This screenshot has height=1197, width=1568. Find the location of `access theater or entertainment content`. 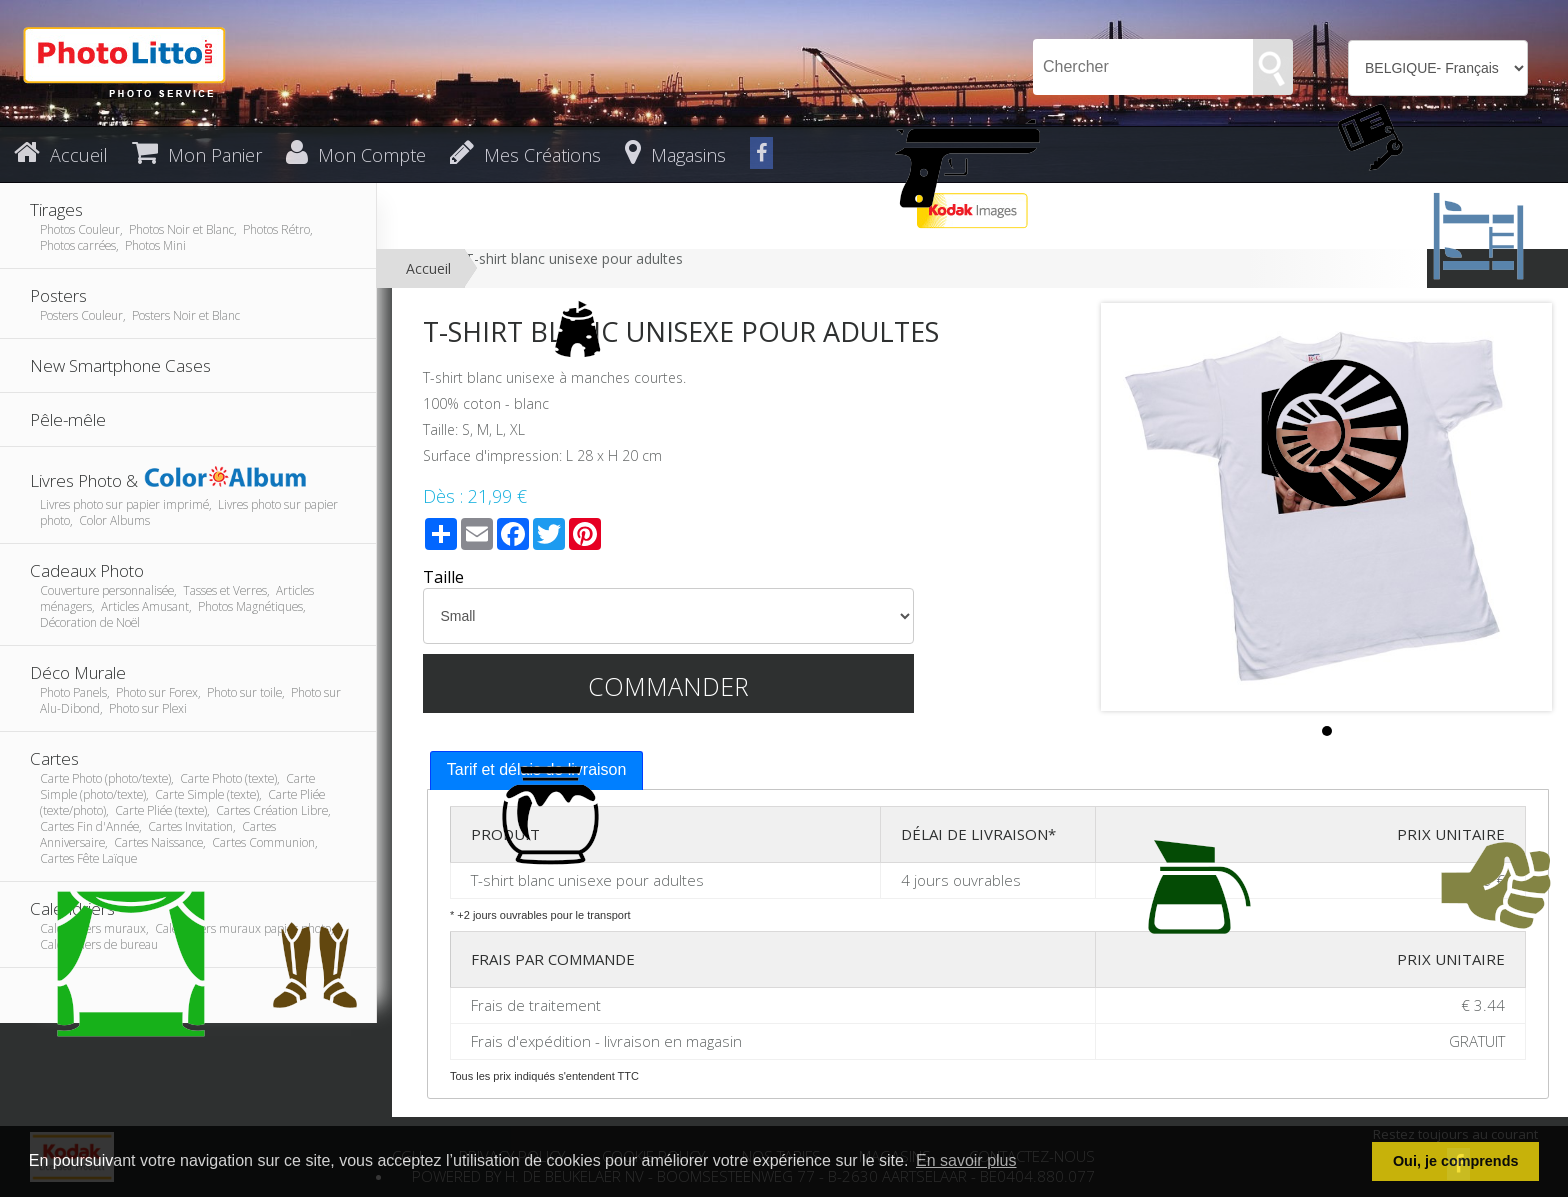

access theater or entertainment content is located at coordinates (131, 965).